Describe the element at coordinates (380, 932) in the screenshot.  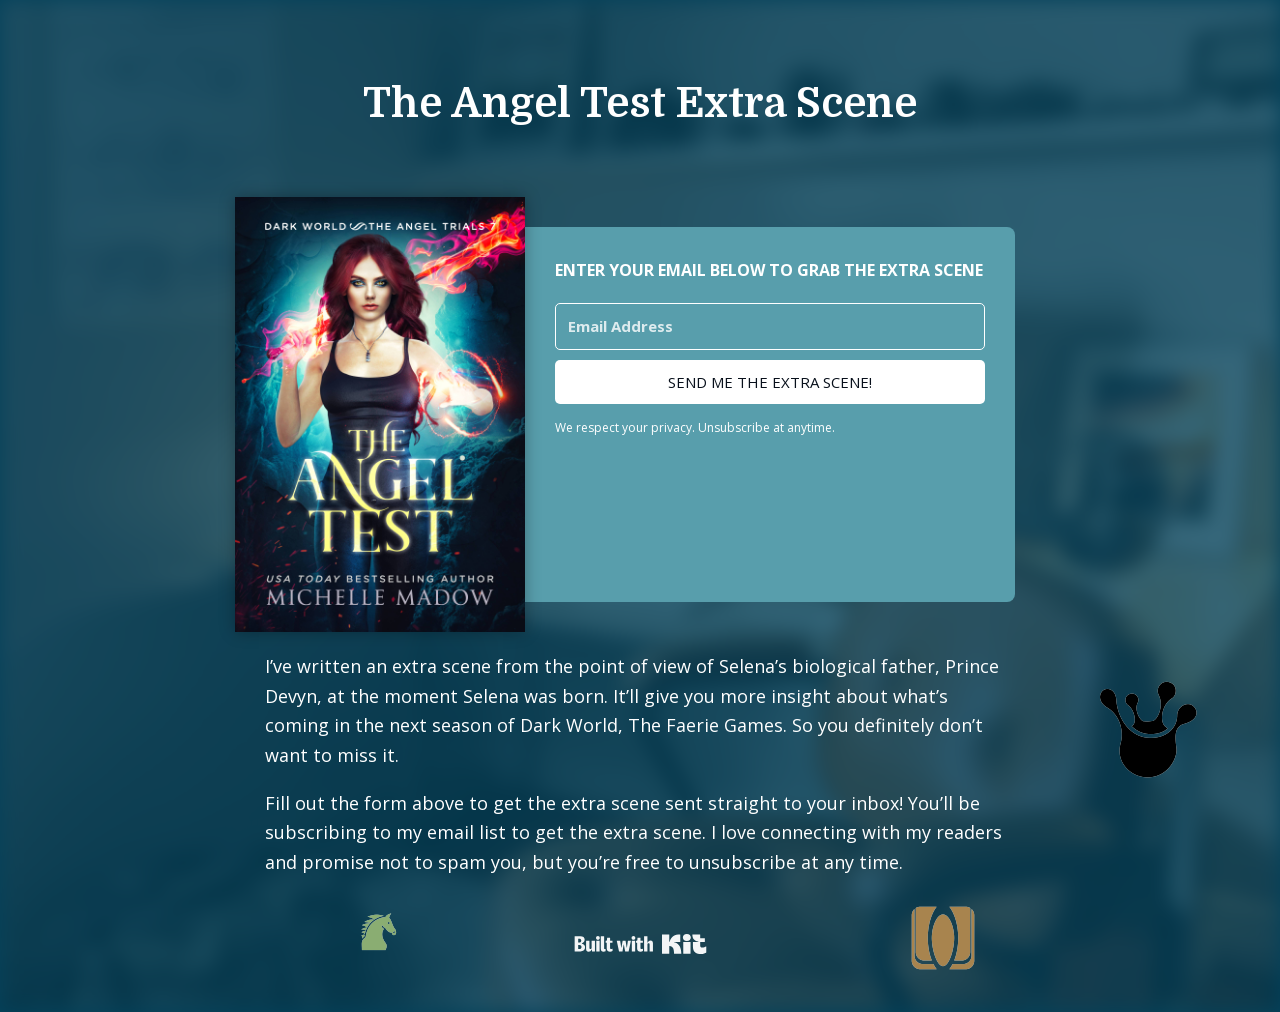
I see `select the knight piece in a chess game` at that location.